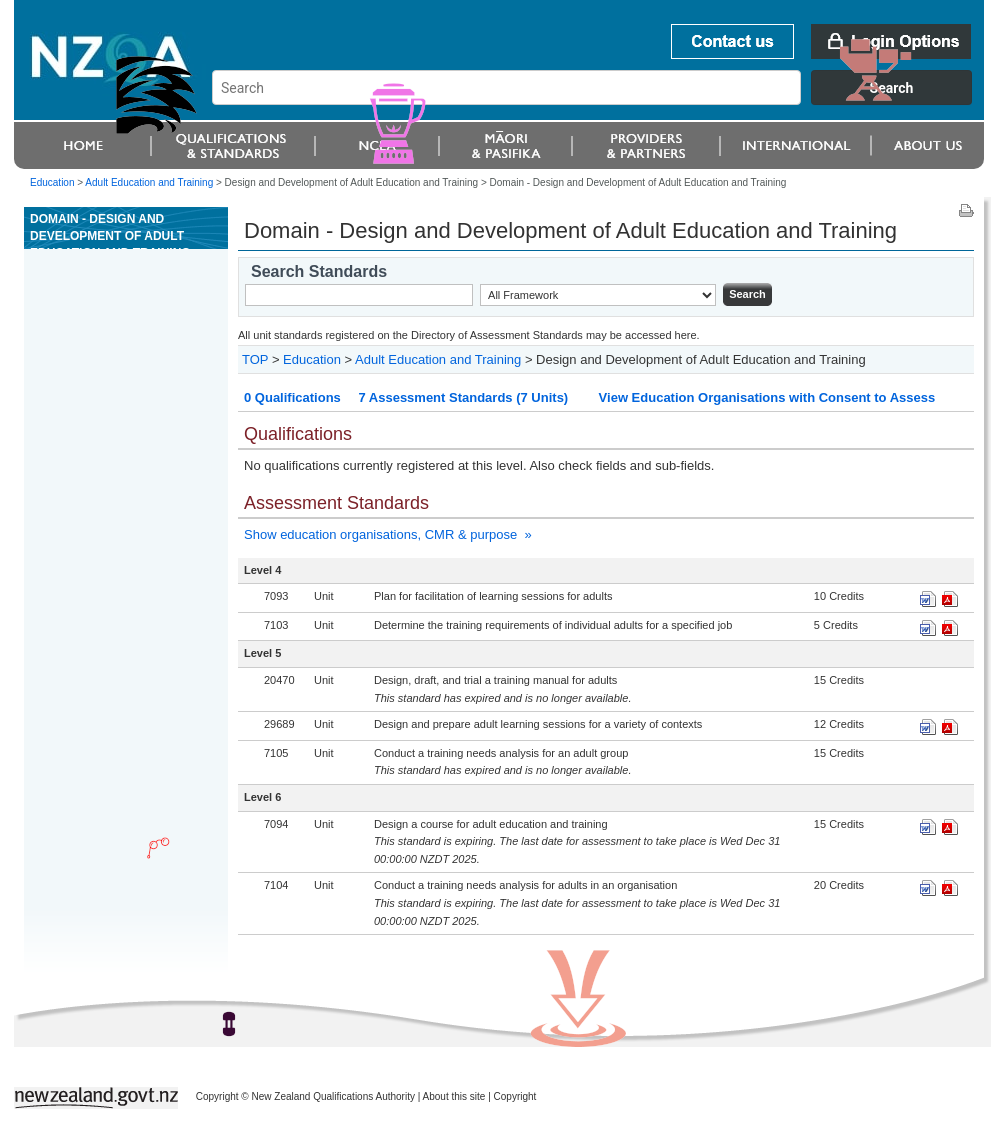 Image resolution: width=1005 pixels, height=1129 pixels. What do you see at coordinates (229, 1024) in the screenshot?
I see `use grenade weapon or explosive item` at bounding box center [229, 1024].